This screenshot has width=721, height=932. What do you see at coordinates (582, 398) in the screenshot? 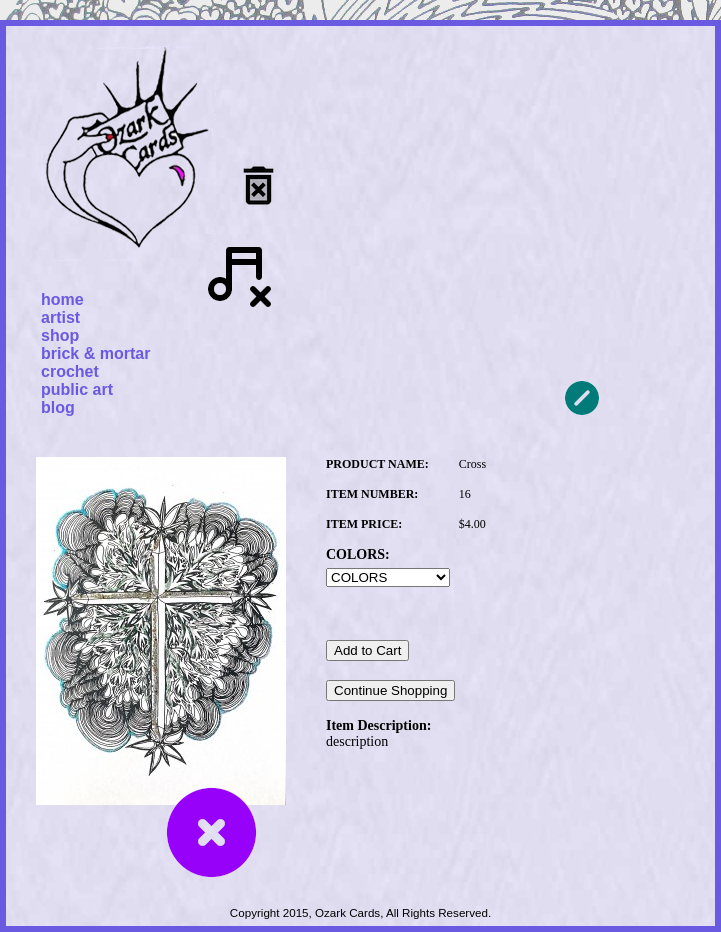
I see `skip or bypass a step in a workflow` at bounding box center [582, 398].